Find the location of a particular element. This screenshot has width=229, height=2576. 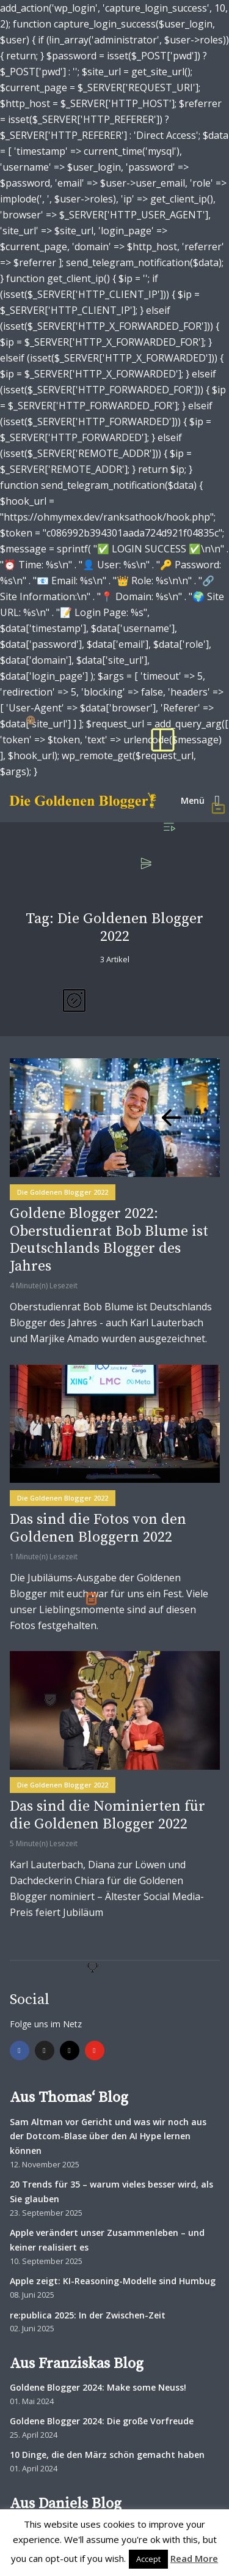

view achievements or awards is located at coordinates (92, 1967).